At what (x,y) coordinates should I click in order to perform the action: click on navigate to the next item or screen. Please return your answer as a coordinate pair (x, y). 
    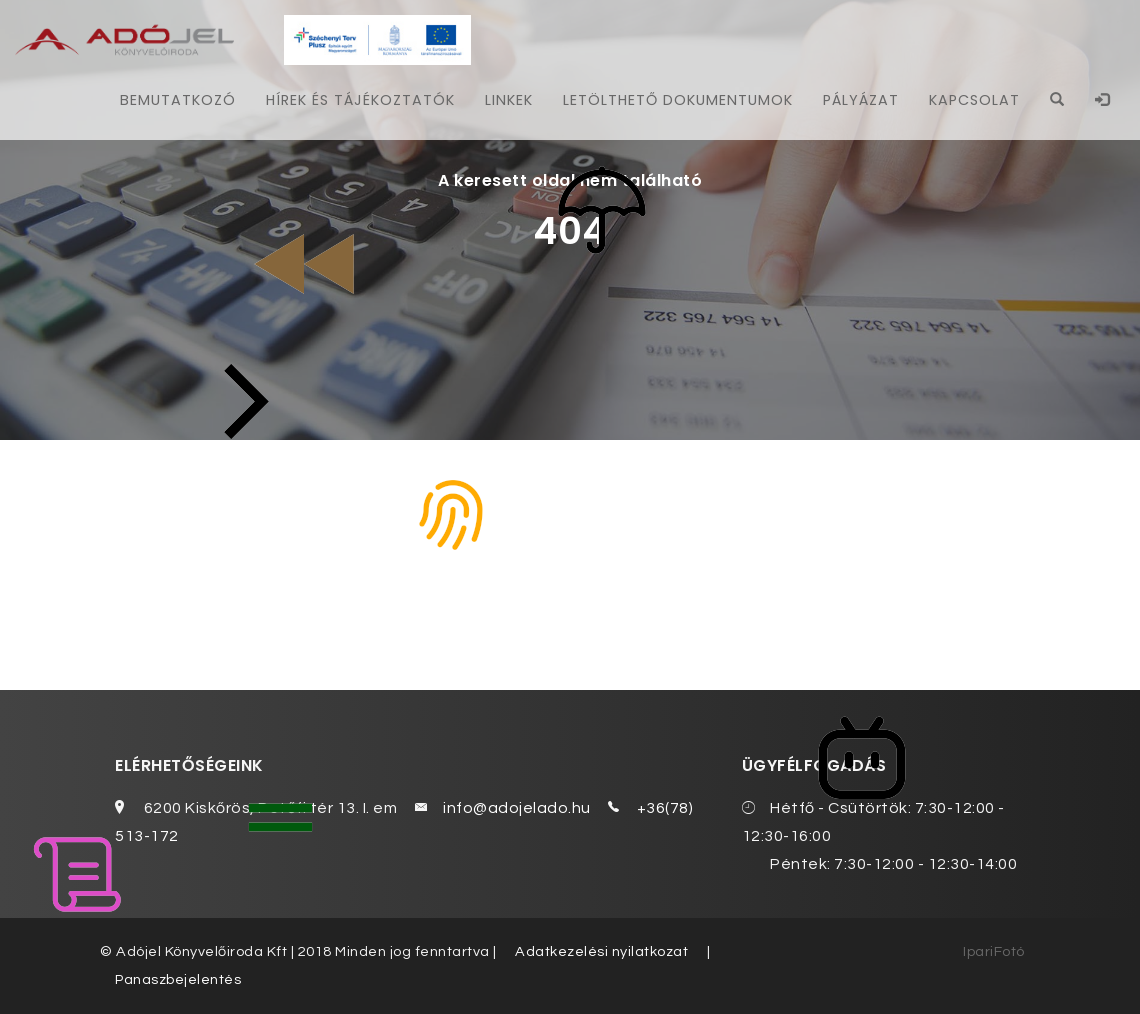
    Looking at the image, I should click on (246, 401).